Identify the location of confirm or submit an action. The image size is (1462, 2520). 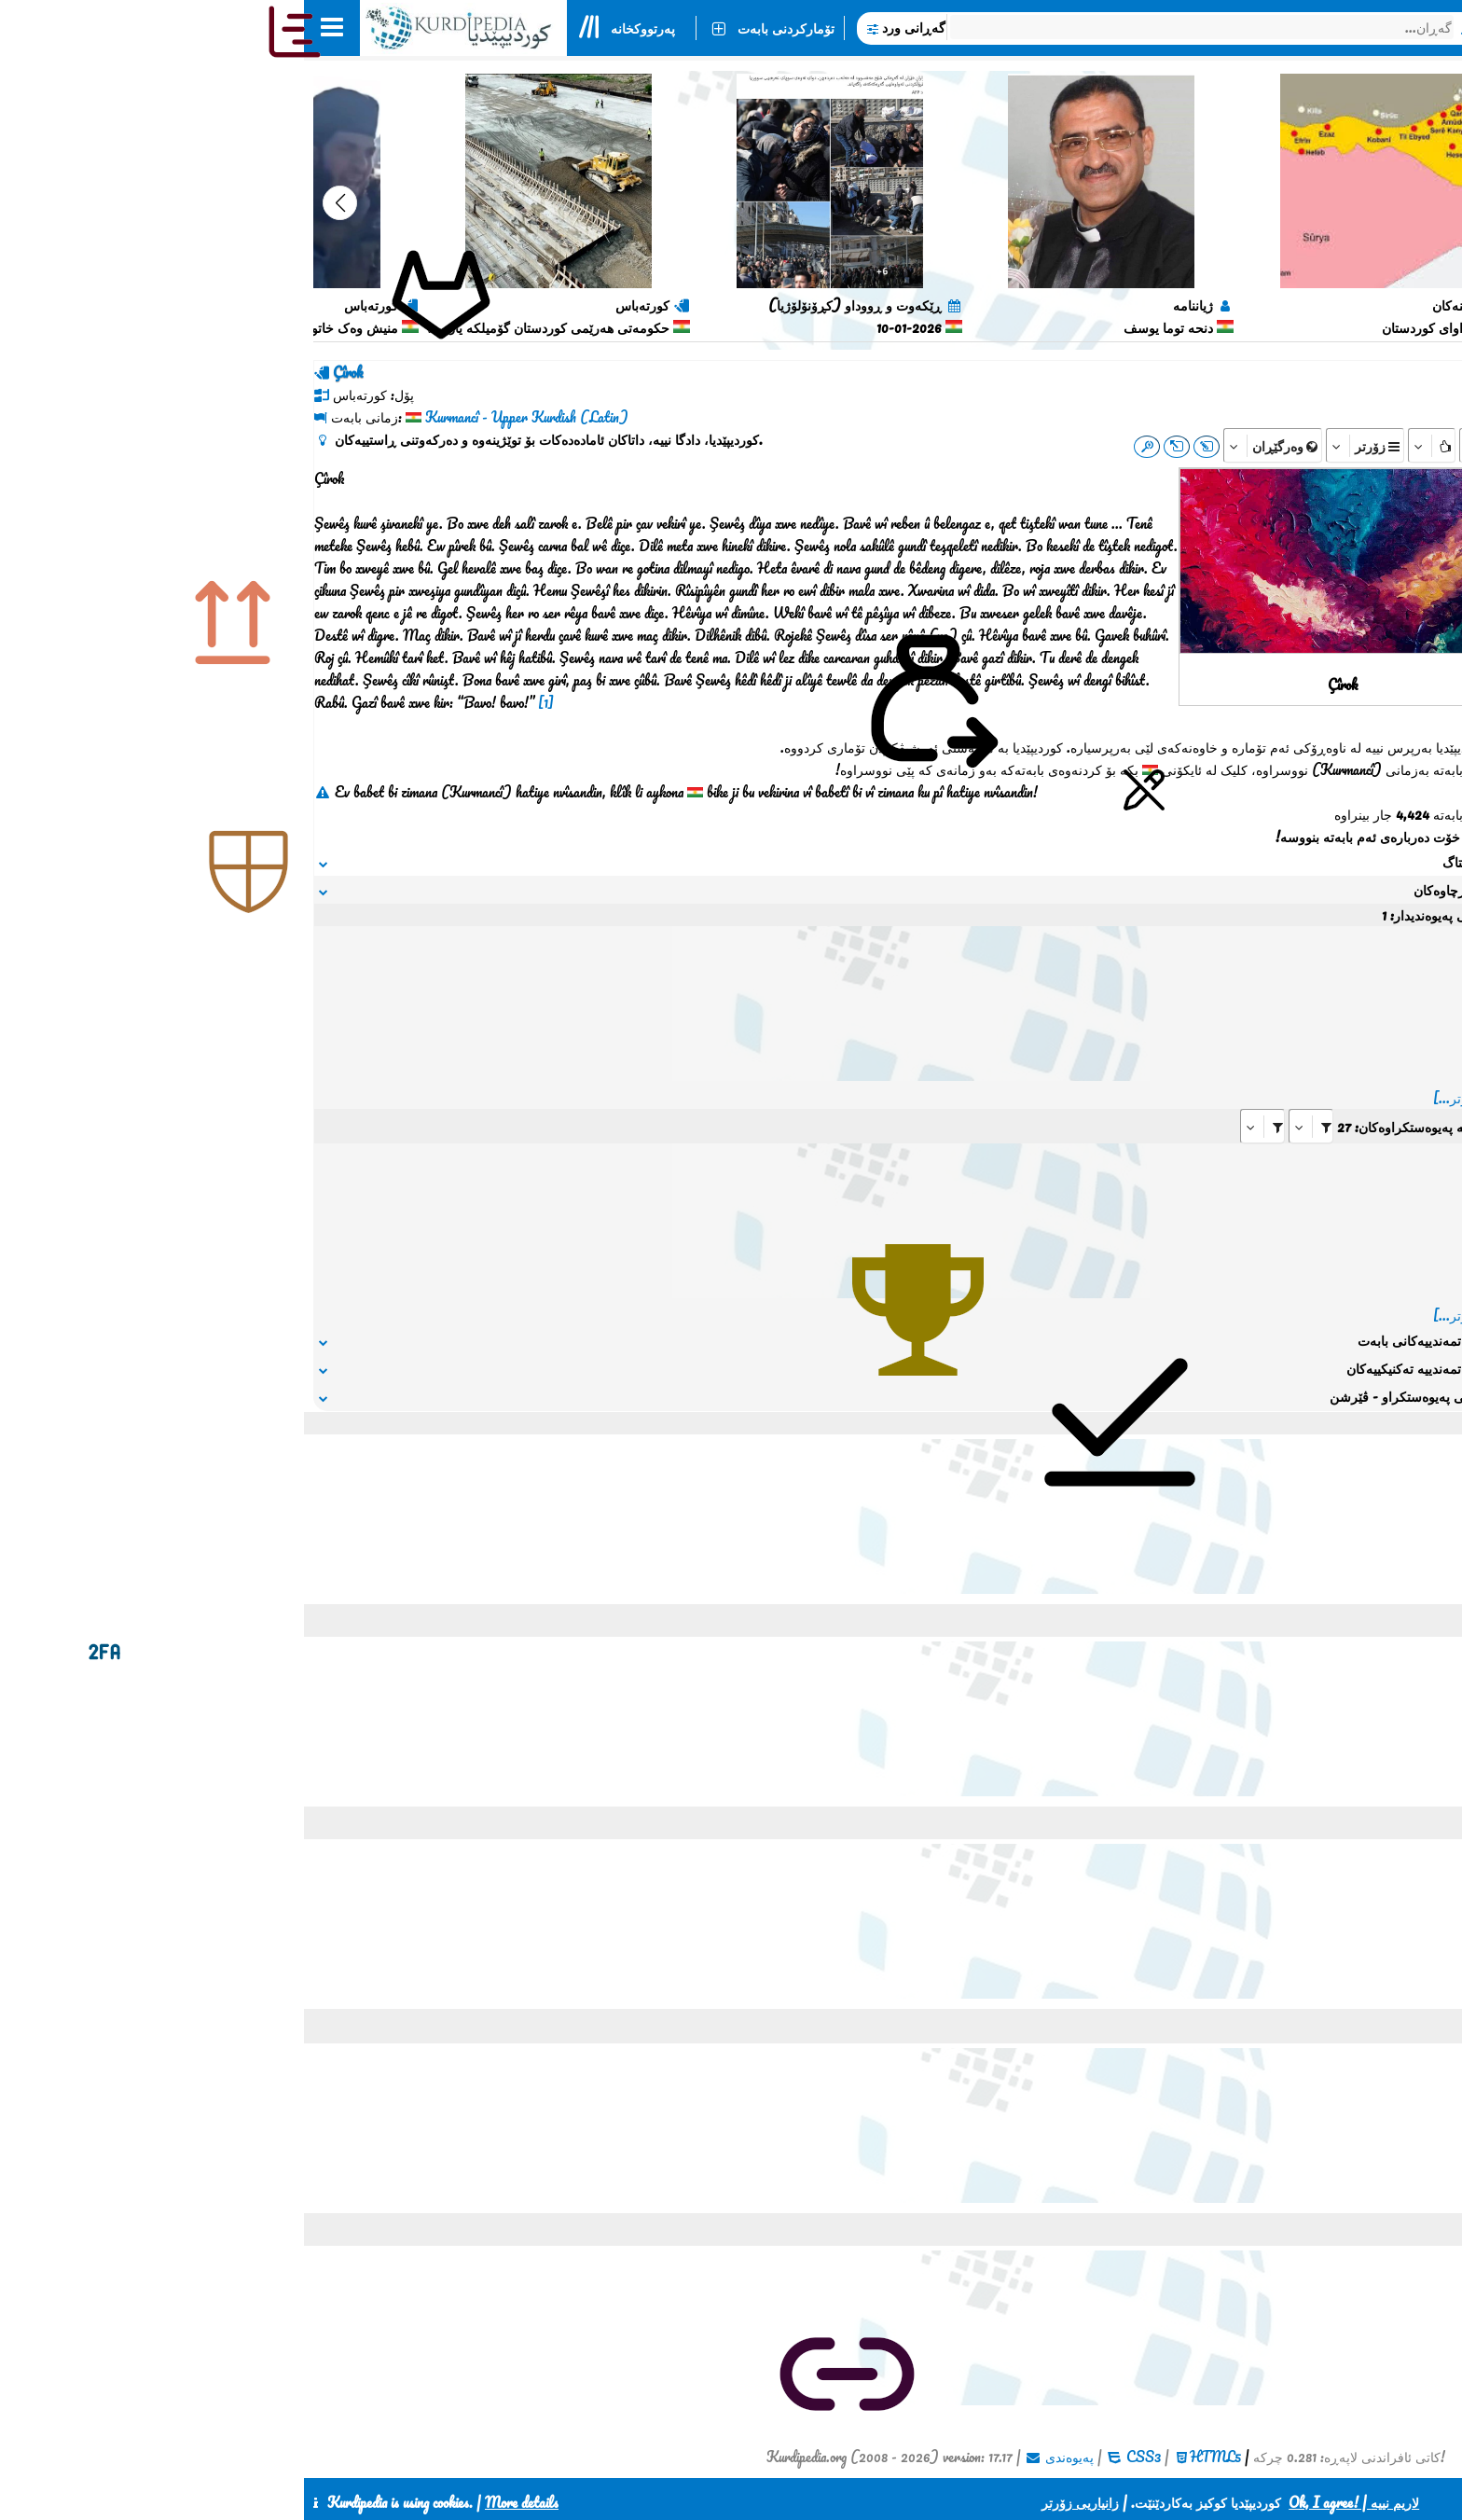
(1120, 1426).